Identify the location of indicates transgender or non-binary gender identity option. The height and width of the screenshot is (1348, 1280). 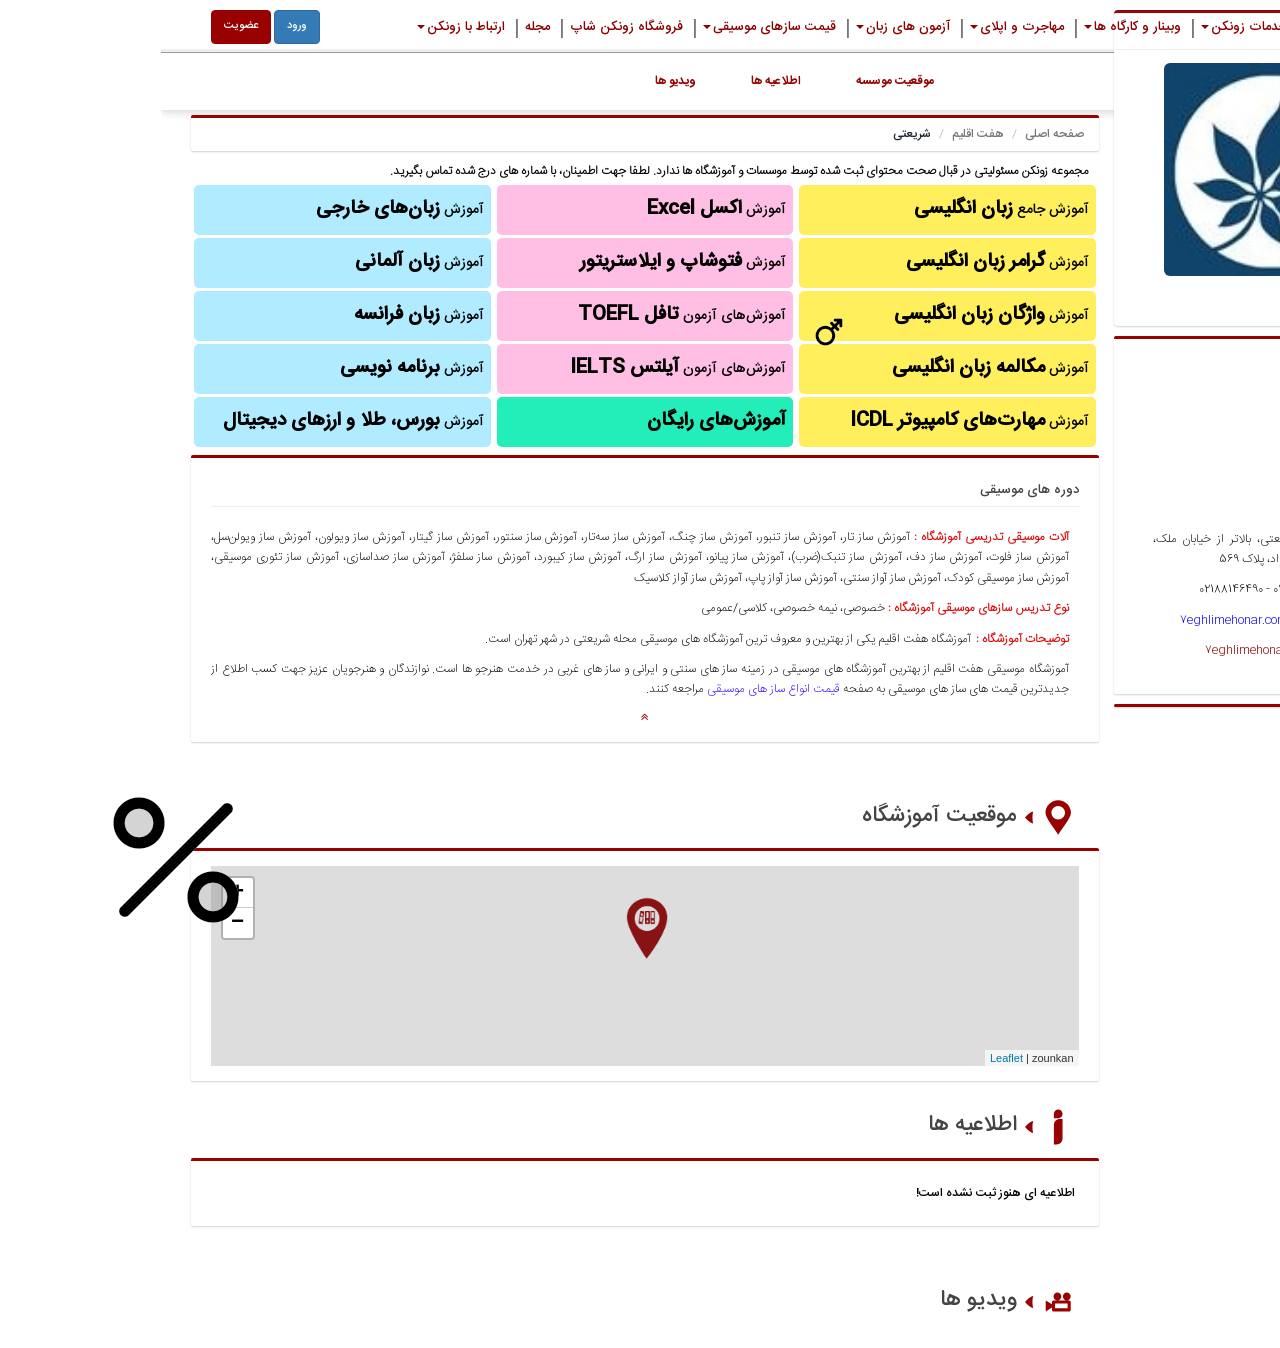
(829, 331).